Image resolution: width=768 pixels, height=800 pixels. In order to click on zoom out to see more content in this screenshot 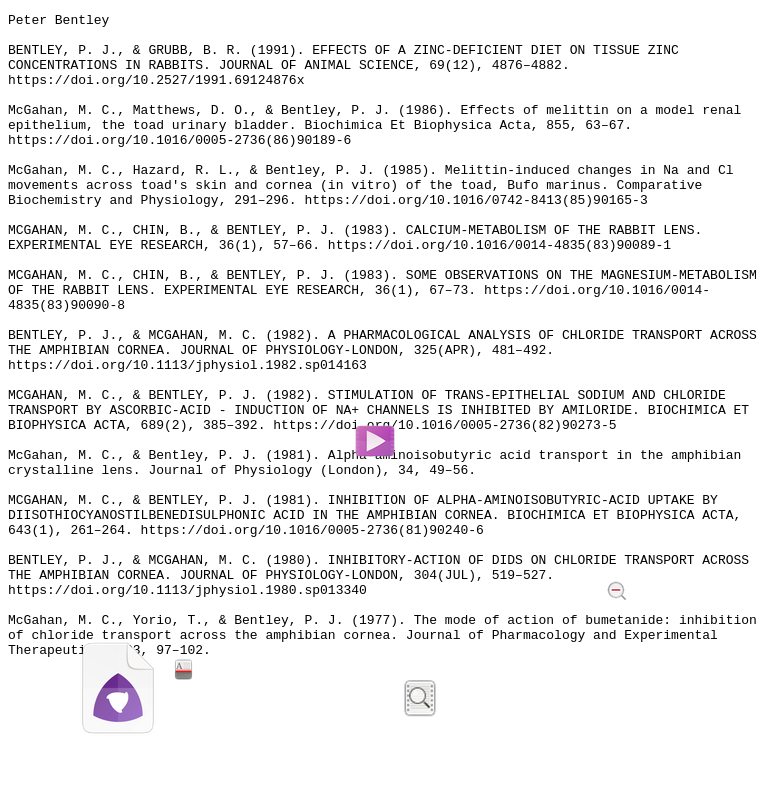, I will do `click(617, 591)`.